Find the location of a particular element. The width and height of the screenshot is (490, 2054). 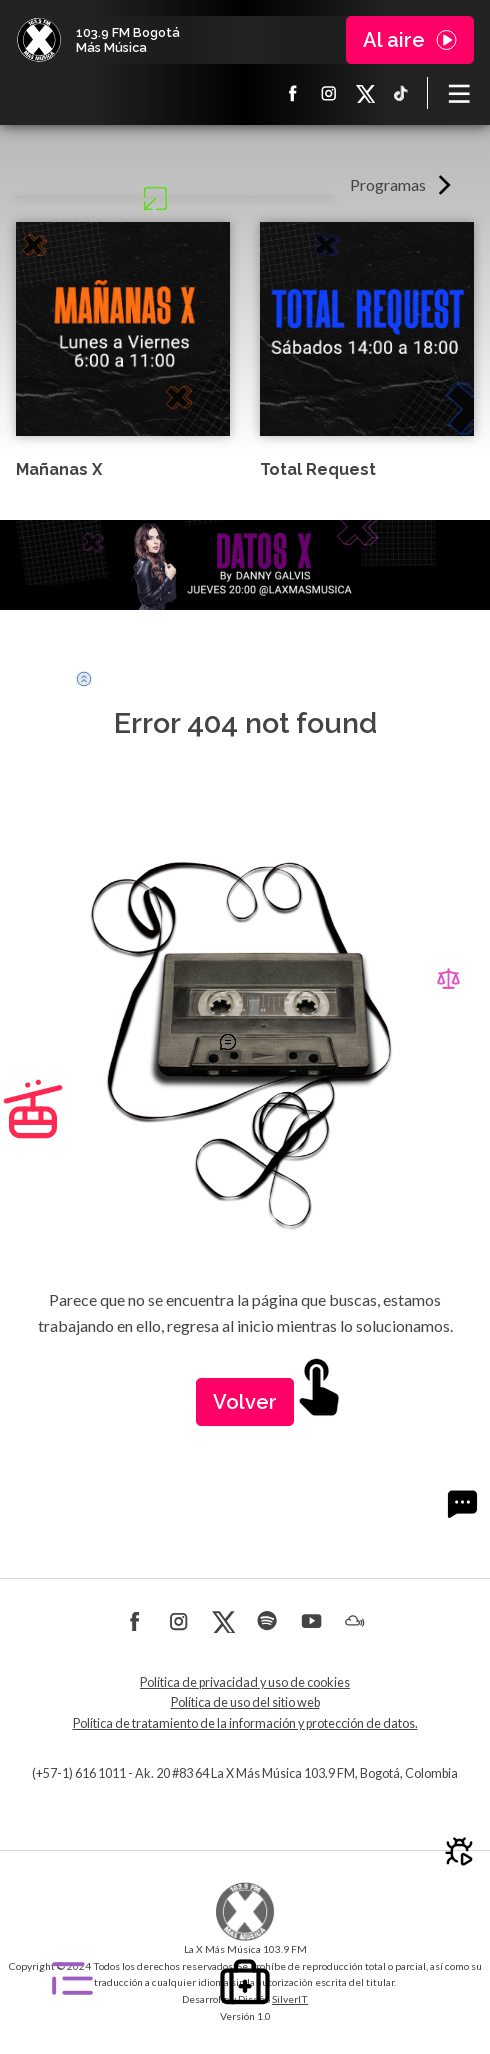

start debugging session is located at coordinates (459, 1851).